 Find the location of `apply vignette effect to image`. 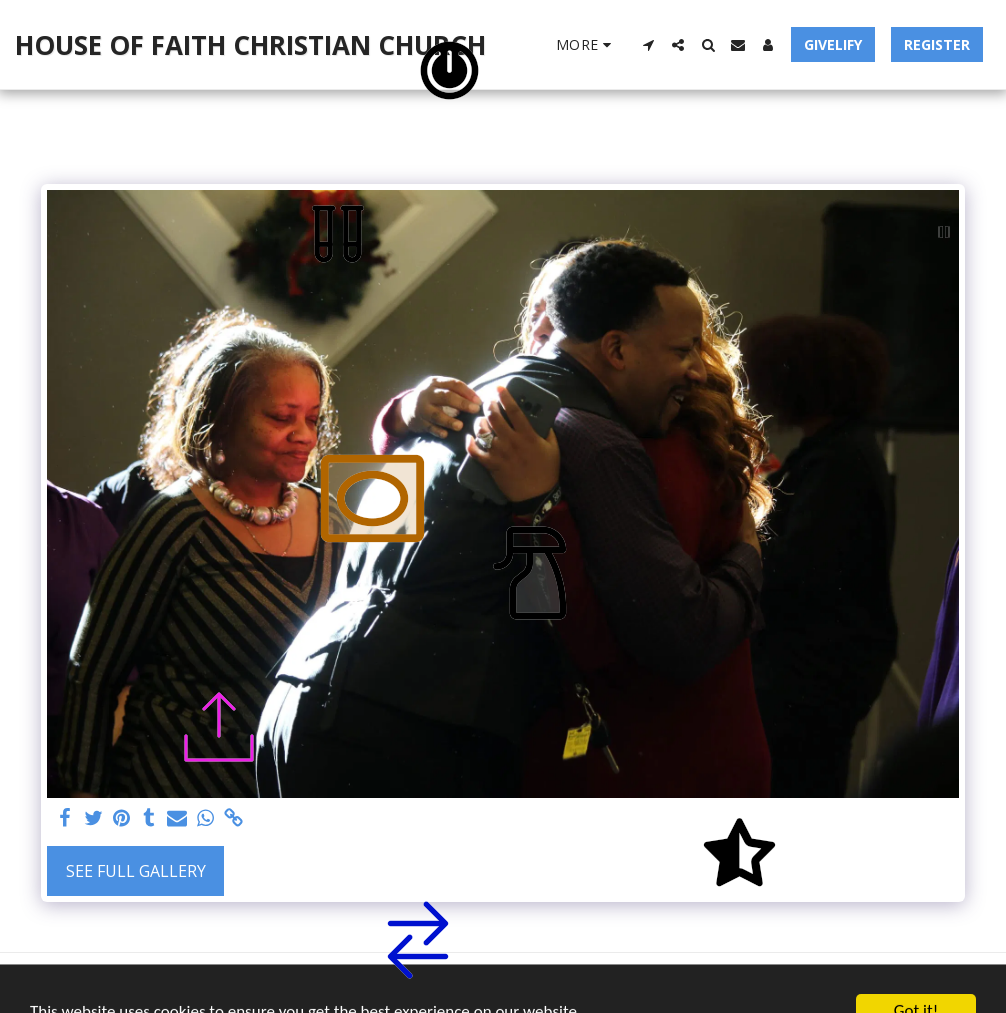

apply vignette effect to image is located at coordinates (372, 498).